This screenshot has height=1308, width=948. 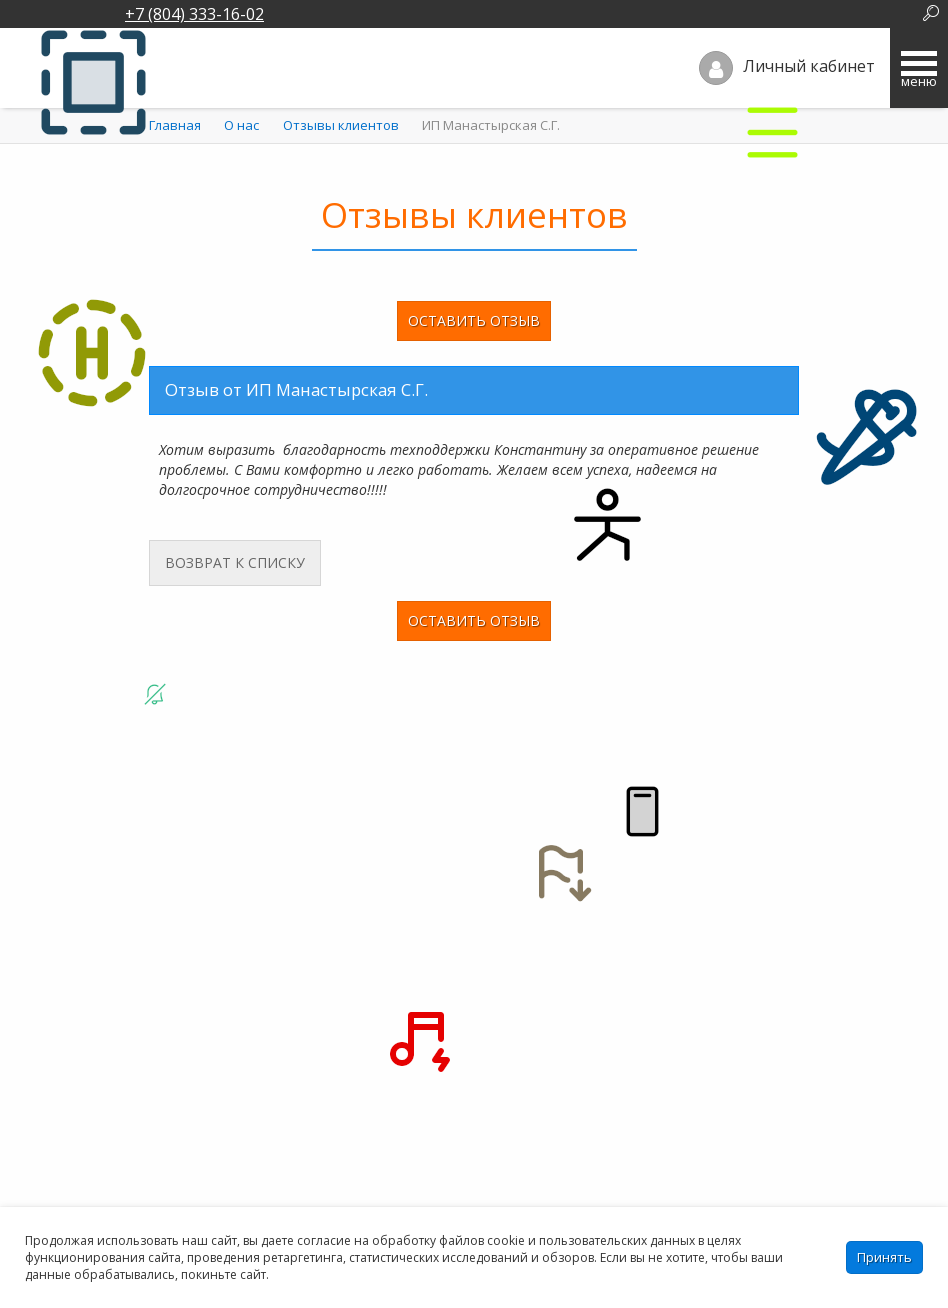 What do you see at coordinates (772, 132) in the screenshot?
I see `toggle medium density view for list items` at bounding box center [772, 132].